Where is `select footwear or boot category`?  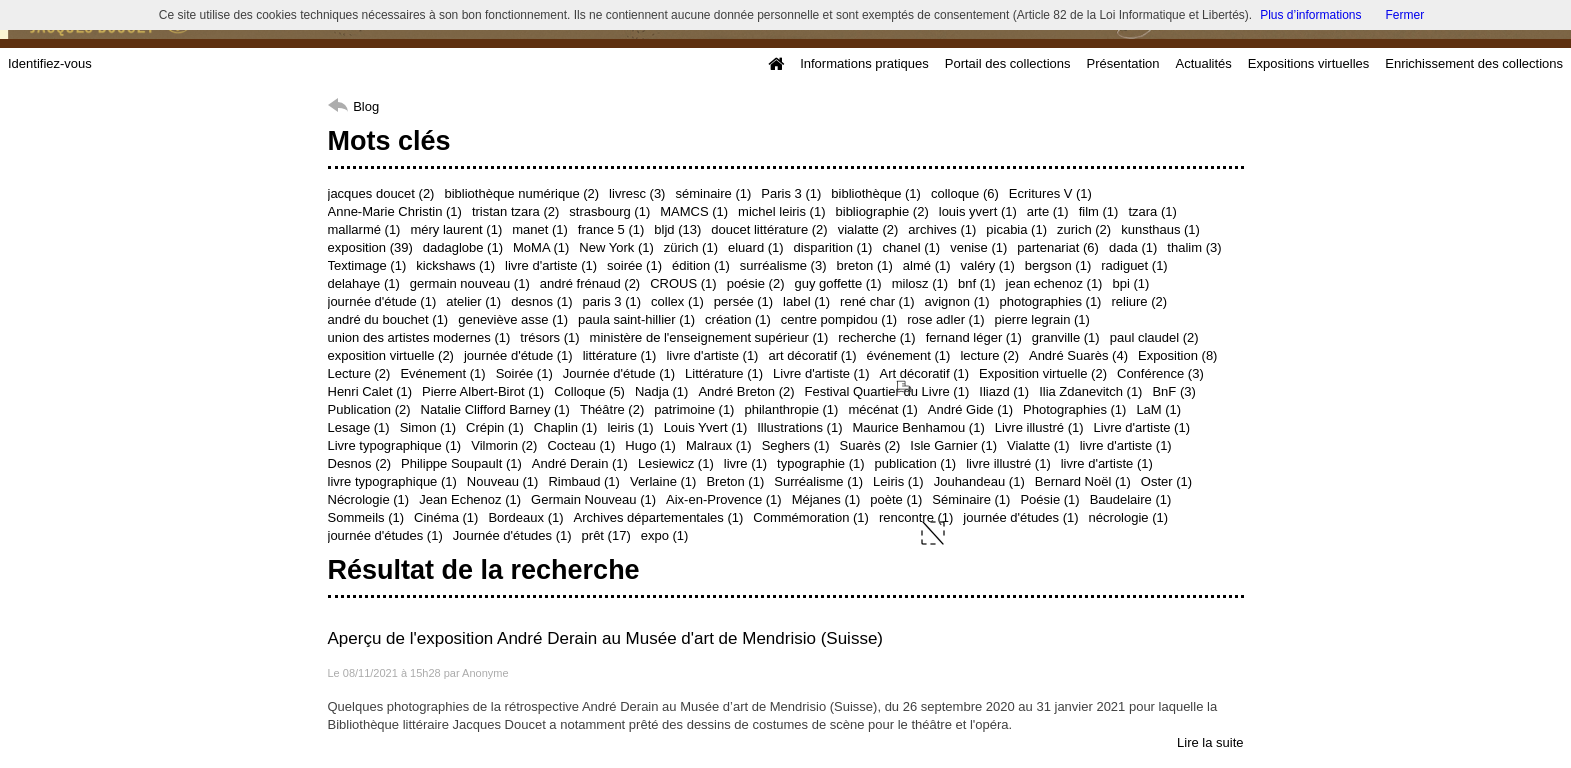 select footwear or boot category is located at coordinates (903, 386).